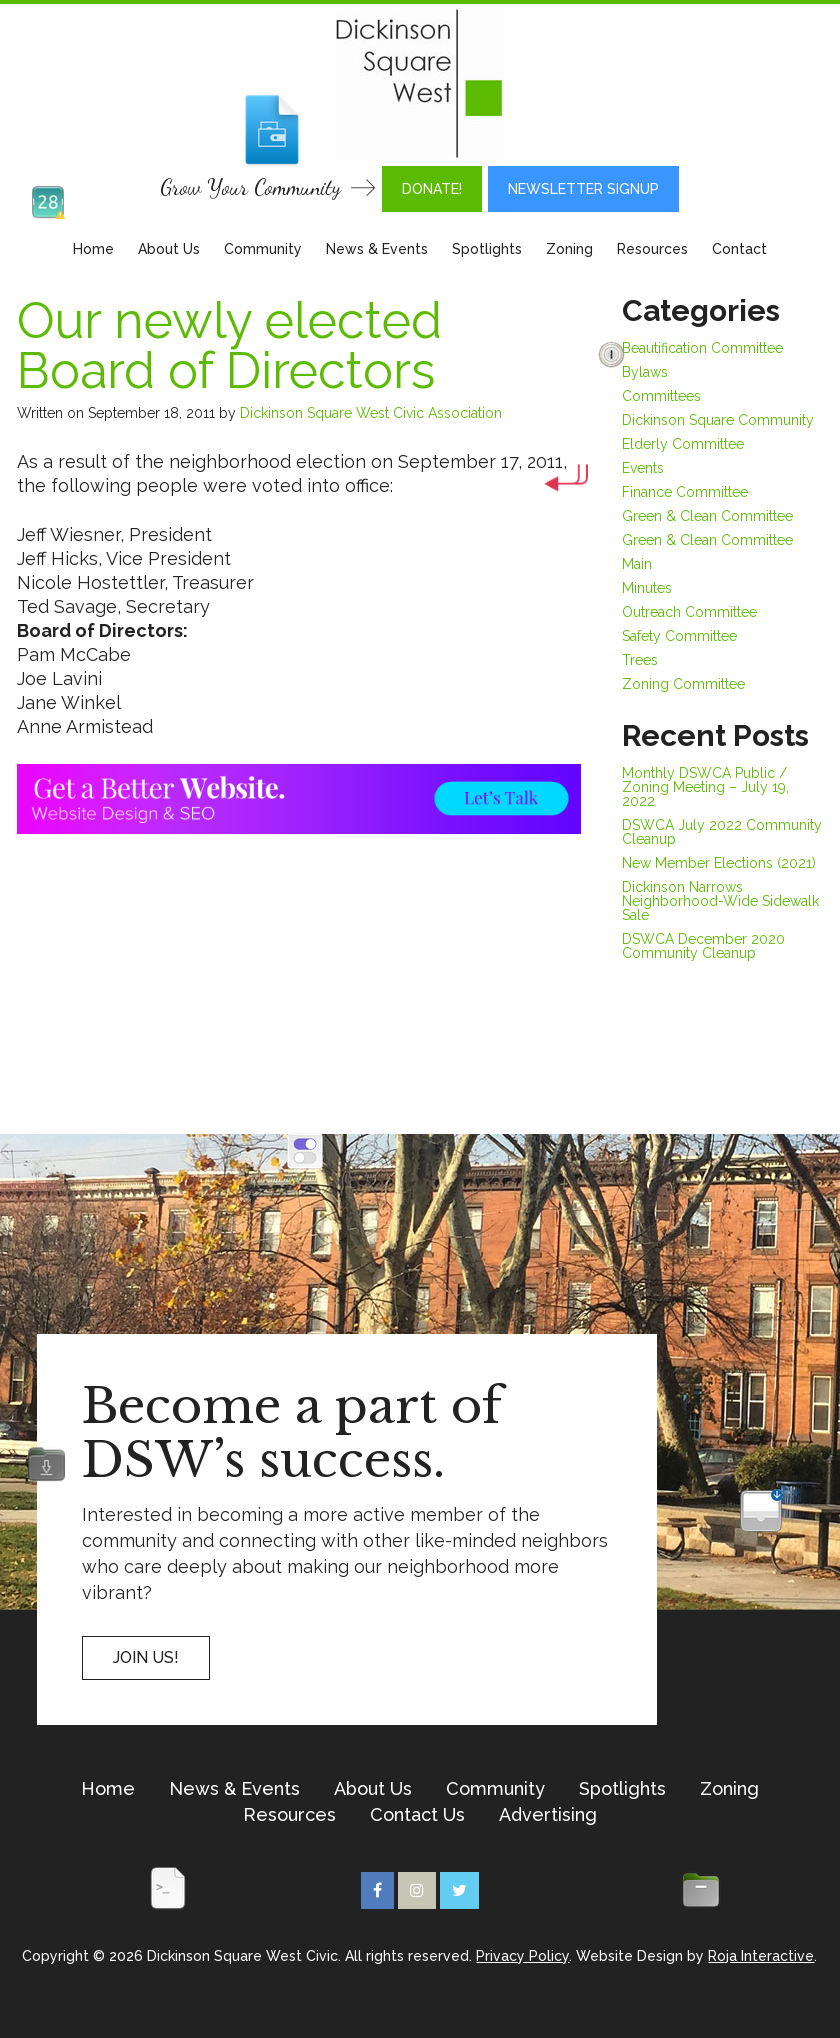 The height and width of the screenshot is (2038, 840). What do you see at coordinates (305, 1151) in the screenshot?
I see `open unity tweak tool settings` at bounding box center [305, 1151].